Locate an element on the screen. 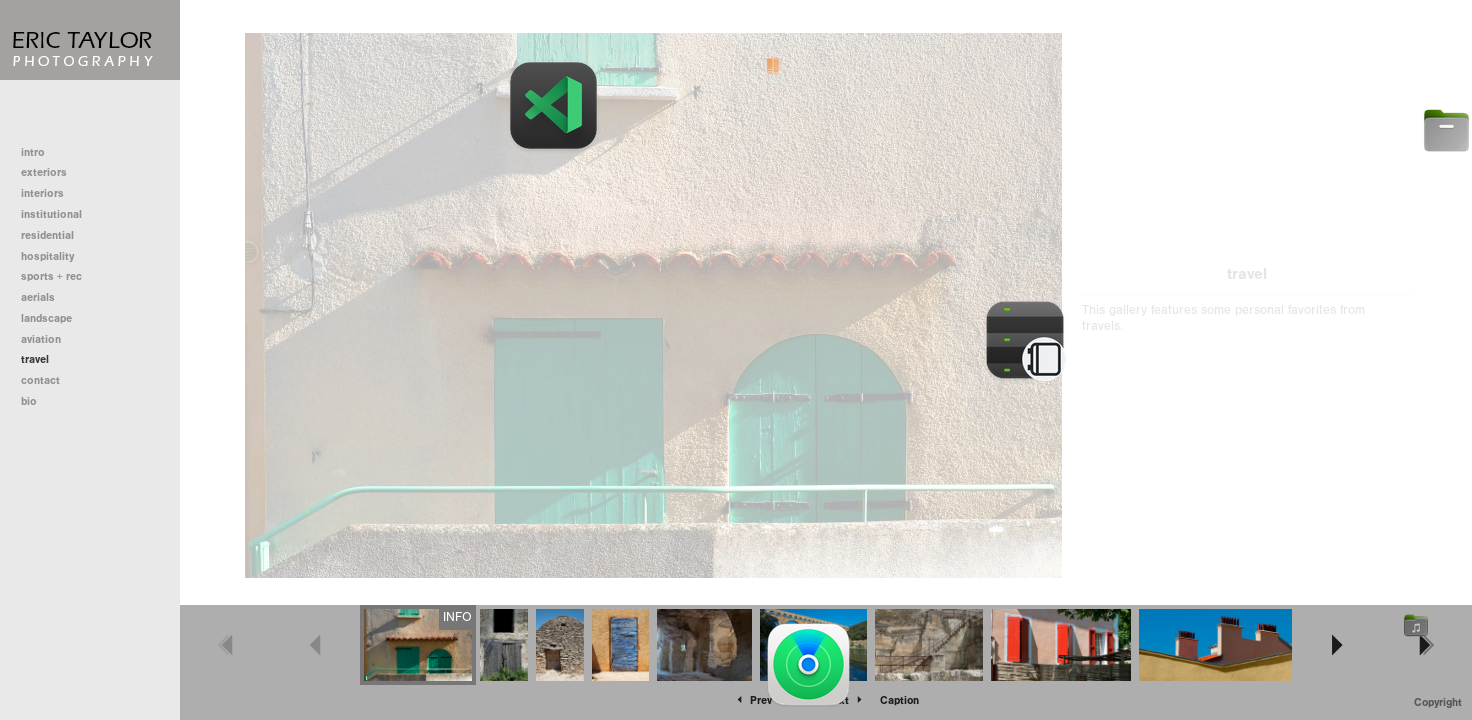 The height and width of the screenshot is (720, 1472). open your music folder is located at coordinates (1416, 625).